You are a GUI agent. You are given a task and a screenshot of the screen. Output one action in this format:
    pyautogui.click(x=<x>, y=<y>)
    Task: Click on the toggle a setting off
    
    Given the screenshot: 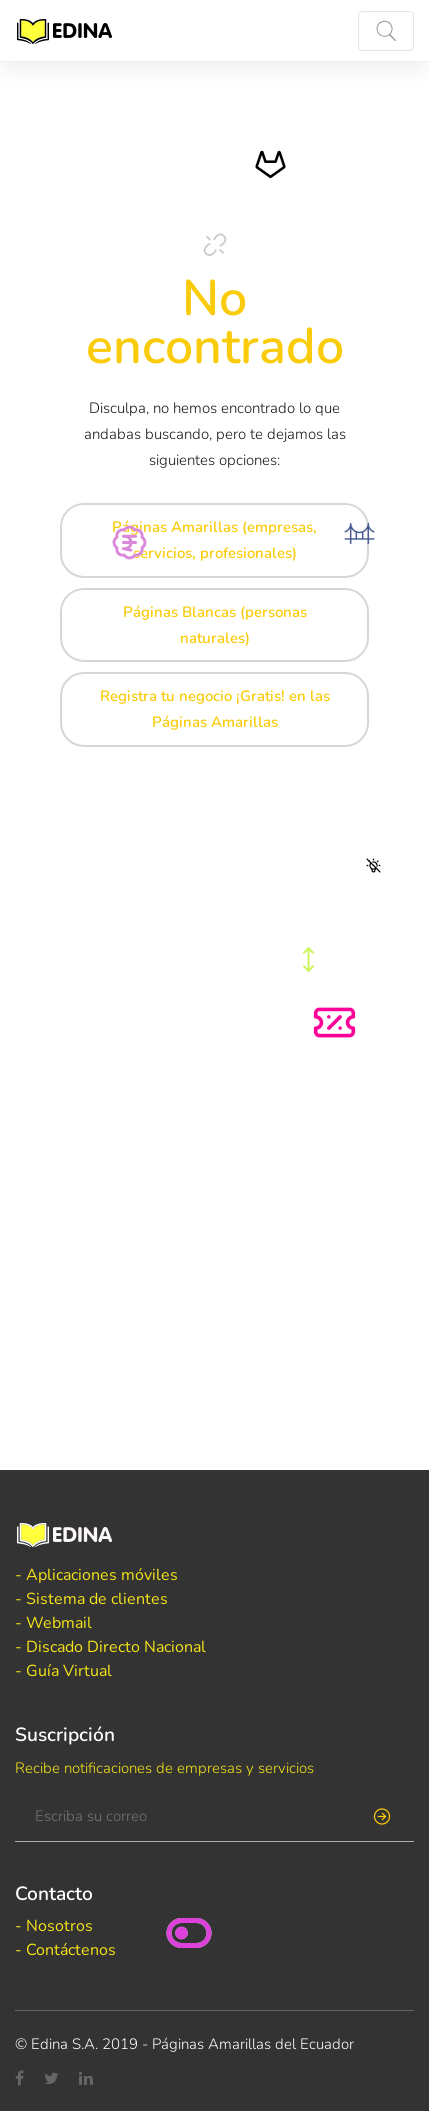 What is the action you would take?
    pyautogui.click(x=189, y=1933)
    